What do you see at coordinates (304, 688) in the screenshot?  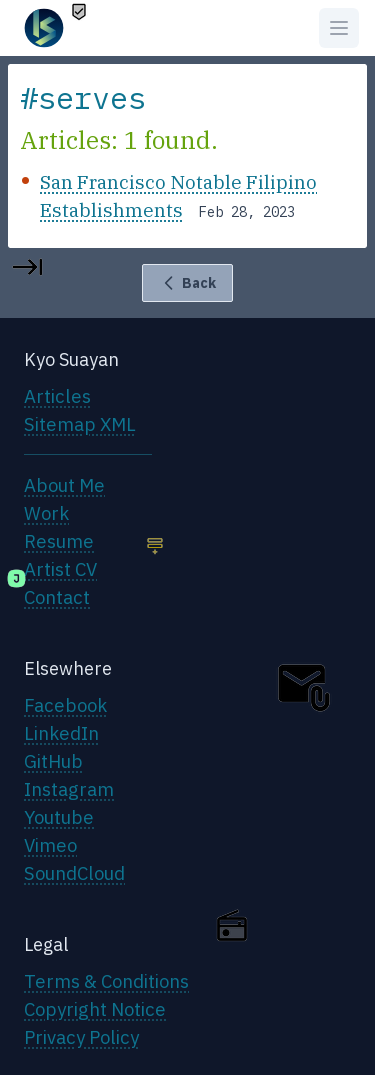 I see `attach a file to your email` at bounding box center [304, 688].